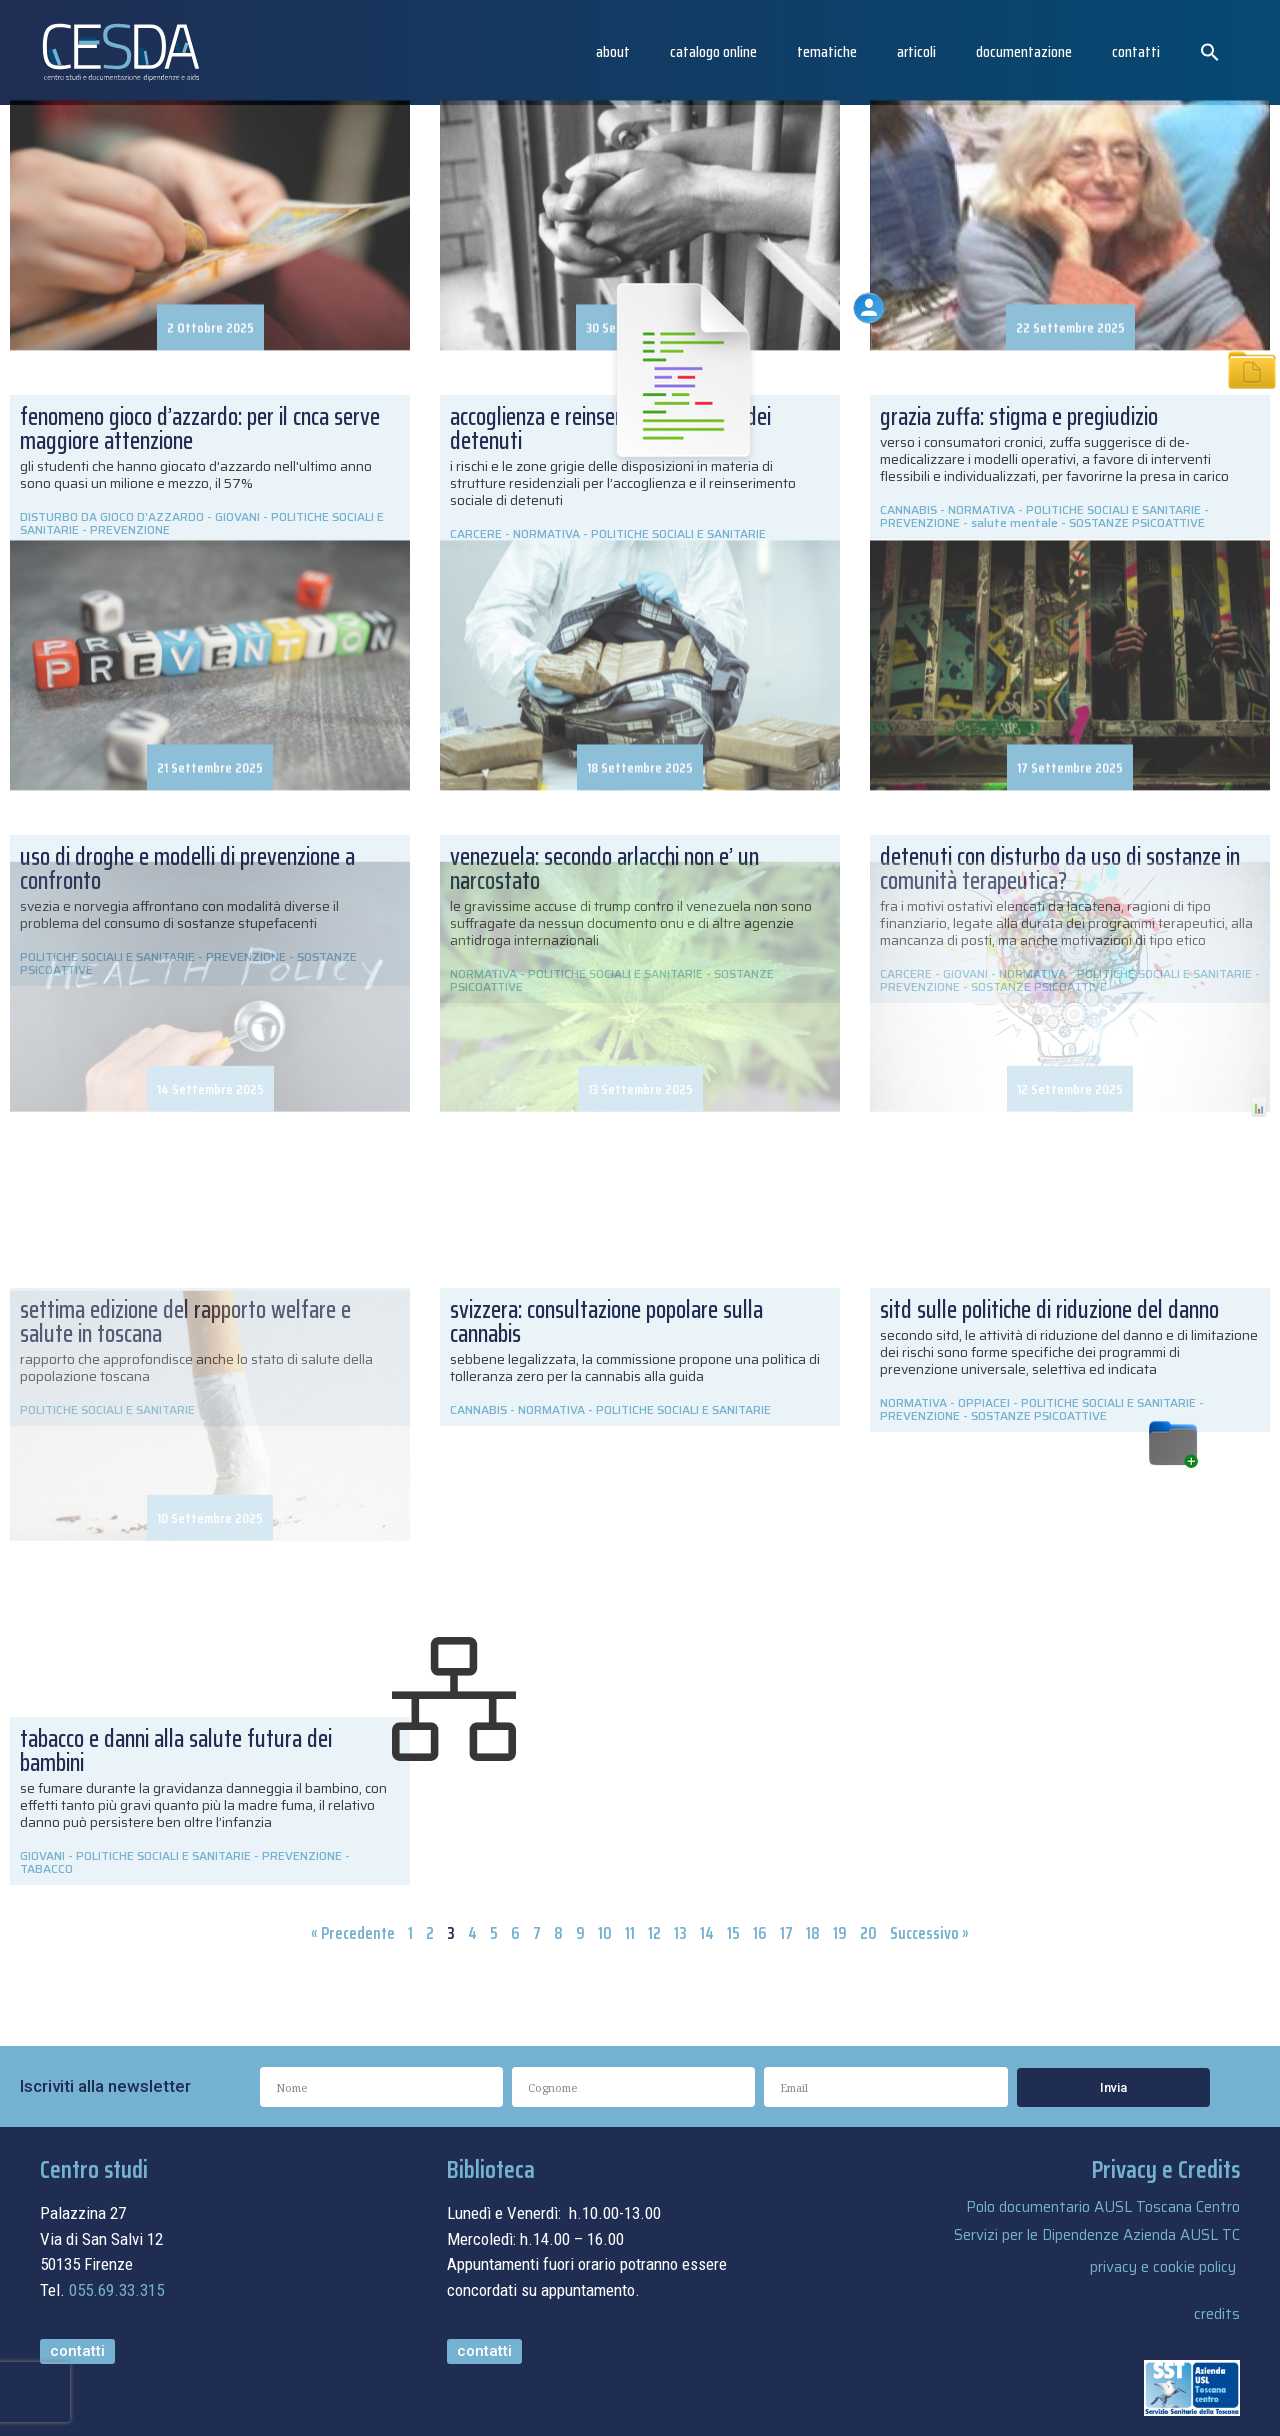 This screenshot has height=2436, width=1280. What do you see at coordinates (683, 373) in the screenshot?
I see `a COBOL source code file` at bounding box center [683, 373].